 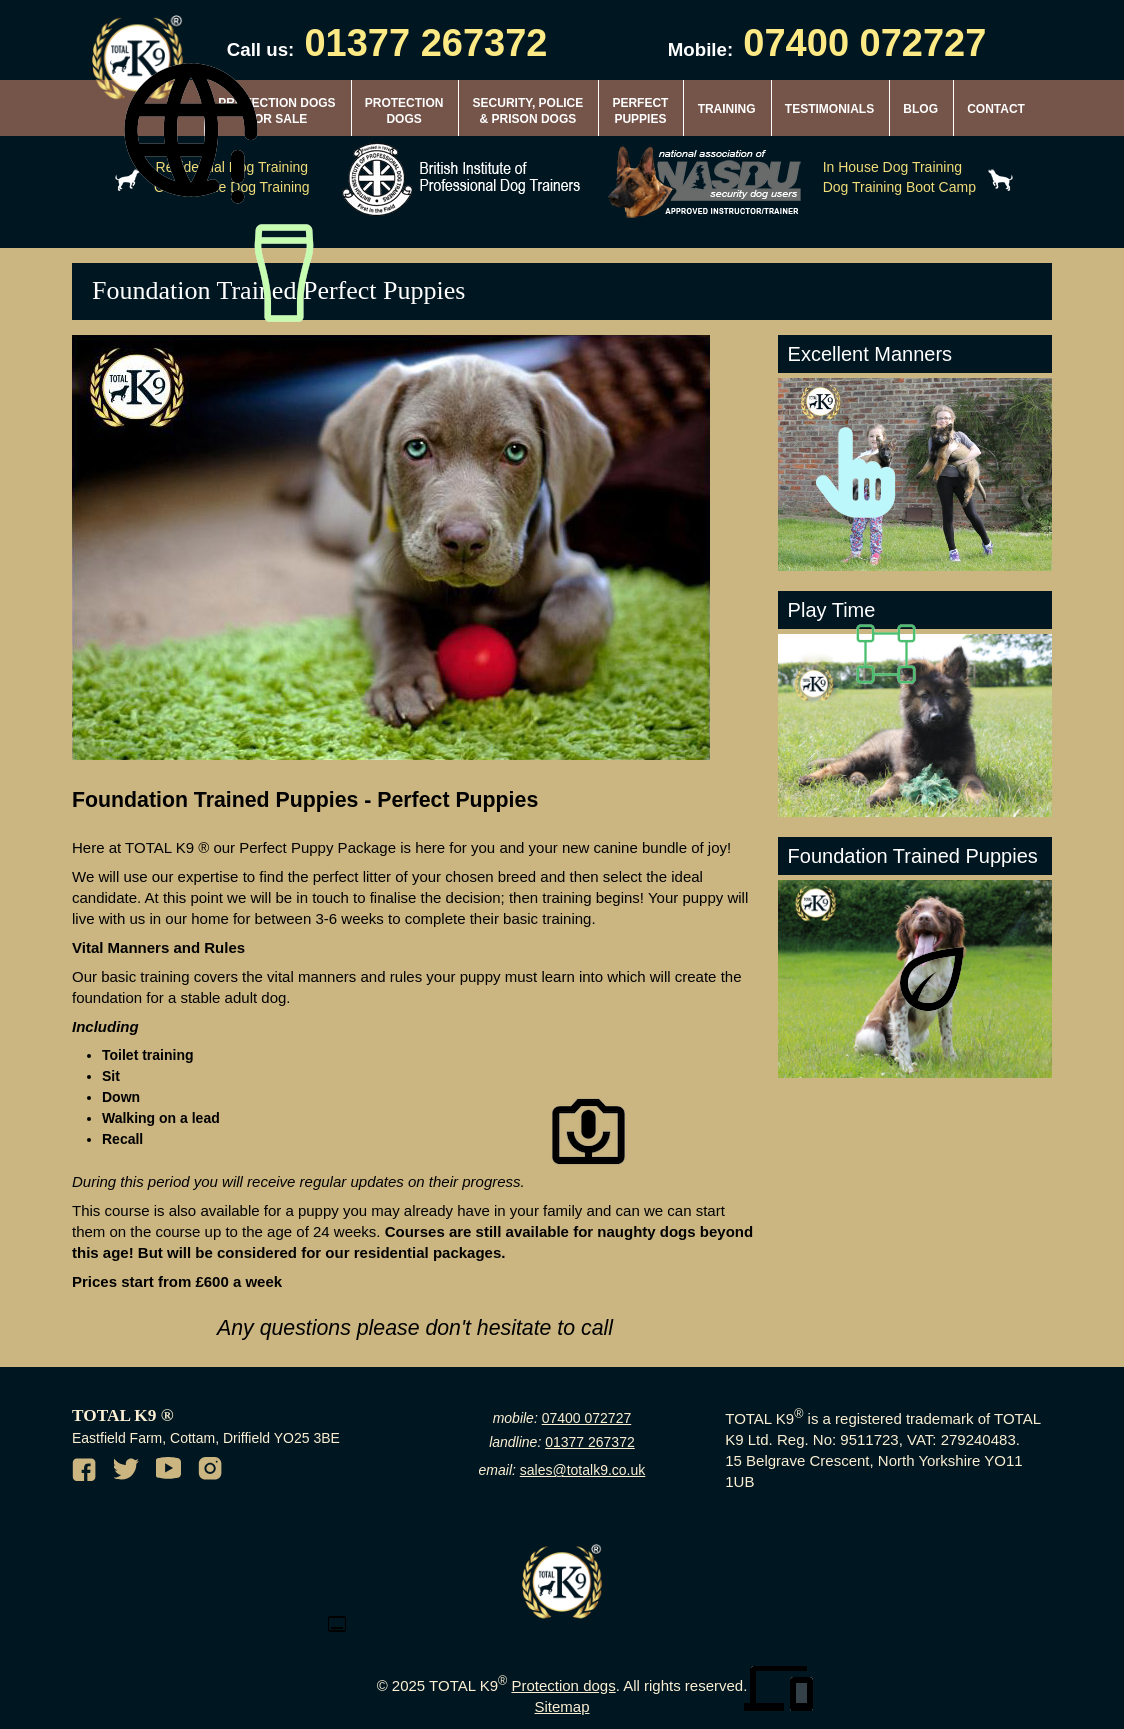 What do you see at coordinates (886, 654) in the screenshot?
I see `select or resize an object's boundaries` at bounding box center [886, 654].